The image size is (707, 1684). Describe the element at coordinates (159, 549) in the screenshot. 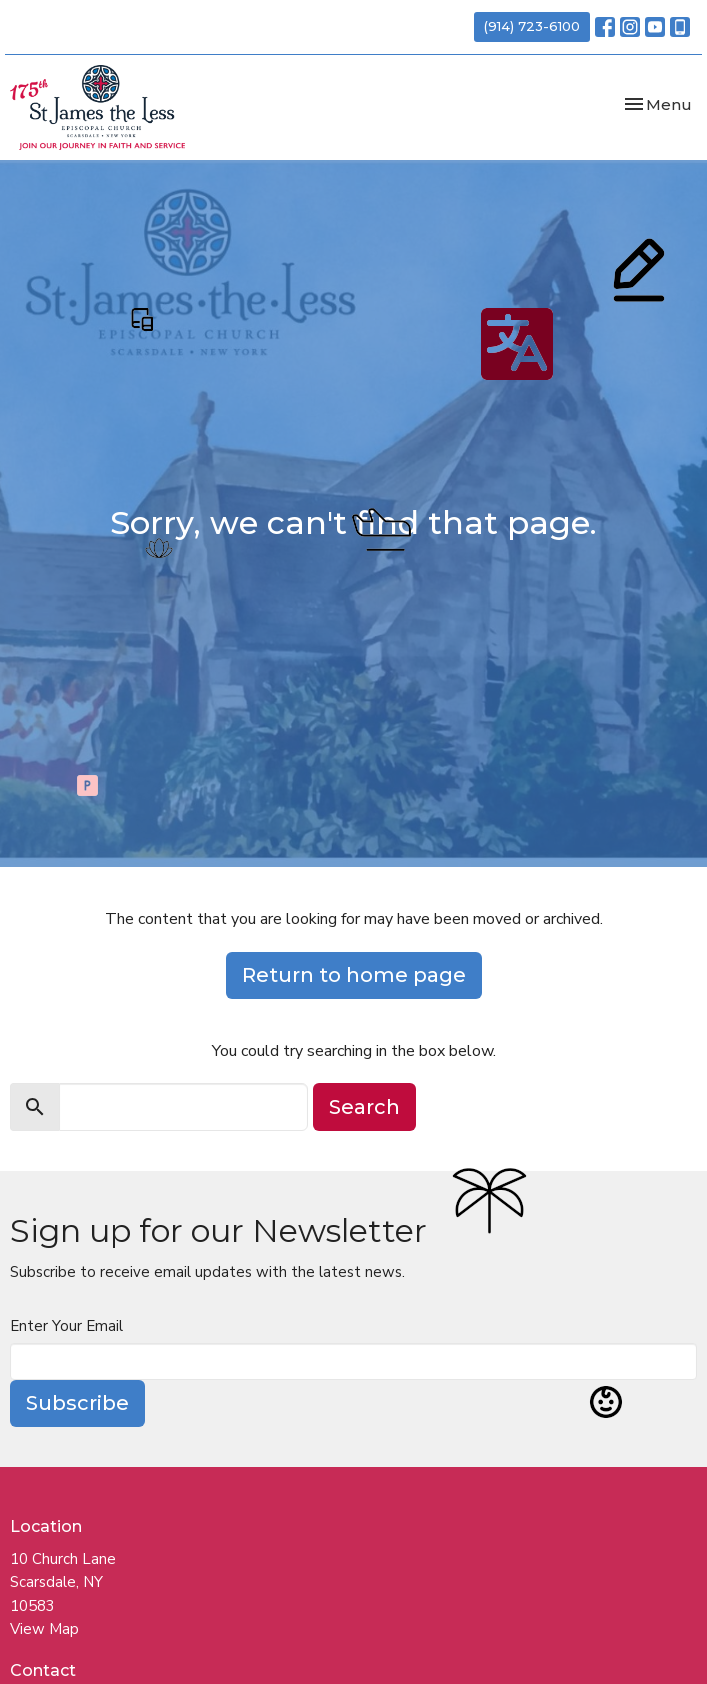

I see `access meditation or mindfulness features` at that location.